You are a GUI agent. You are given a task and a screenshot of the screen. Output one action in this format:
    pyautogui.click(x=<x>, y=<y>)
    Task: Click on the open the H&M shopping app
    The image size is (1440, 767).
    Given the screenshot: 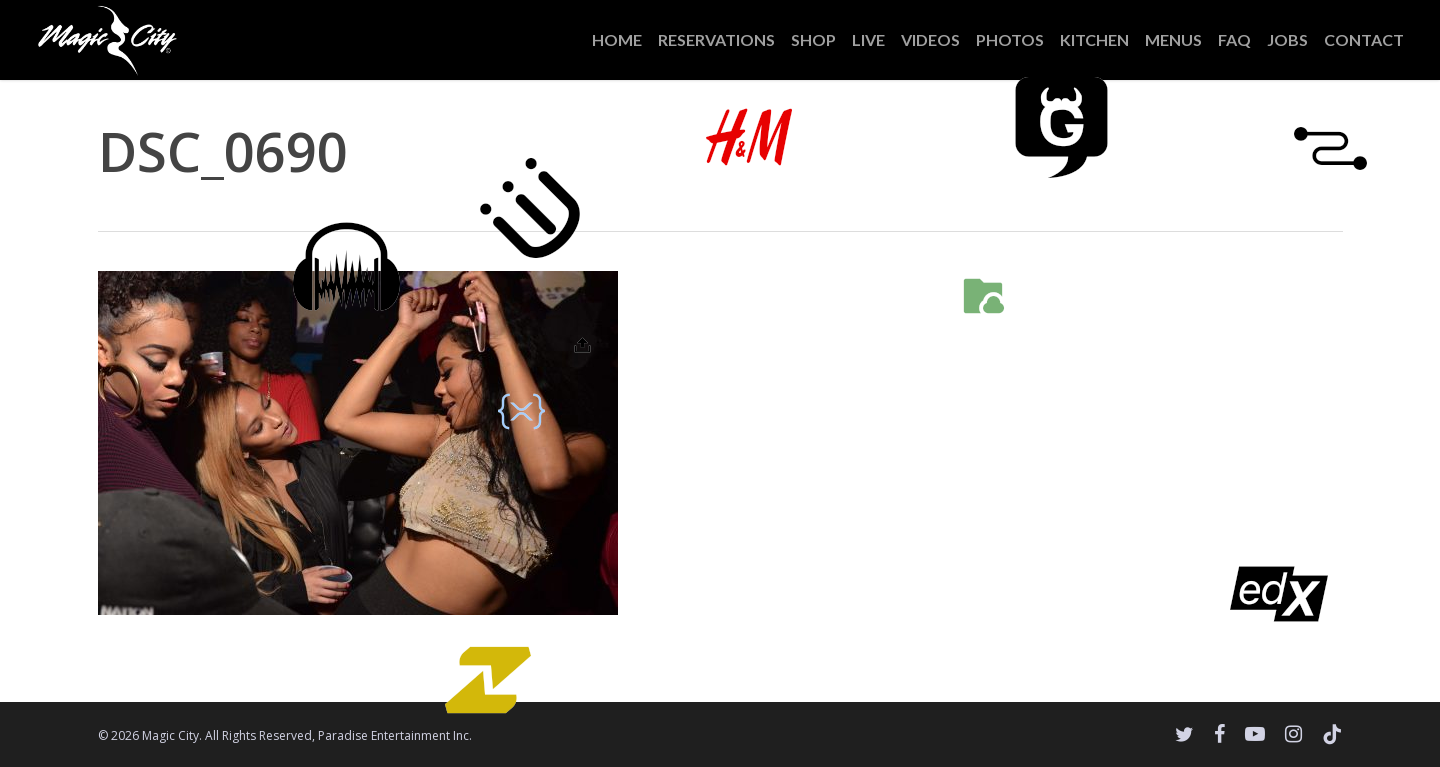 What is the action you would take?
    pyautogui.click(x=749, y=137)
    